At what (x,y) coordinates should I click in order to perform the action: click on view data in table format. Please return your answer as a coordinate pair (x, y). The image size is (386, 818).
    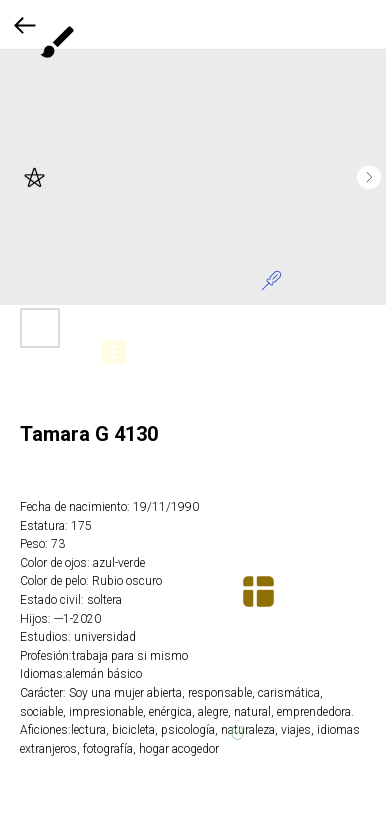
    Looking at the image, I should click on (258, 591).